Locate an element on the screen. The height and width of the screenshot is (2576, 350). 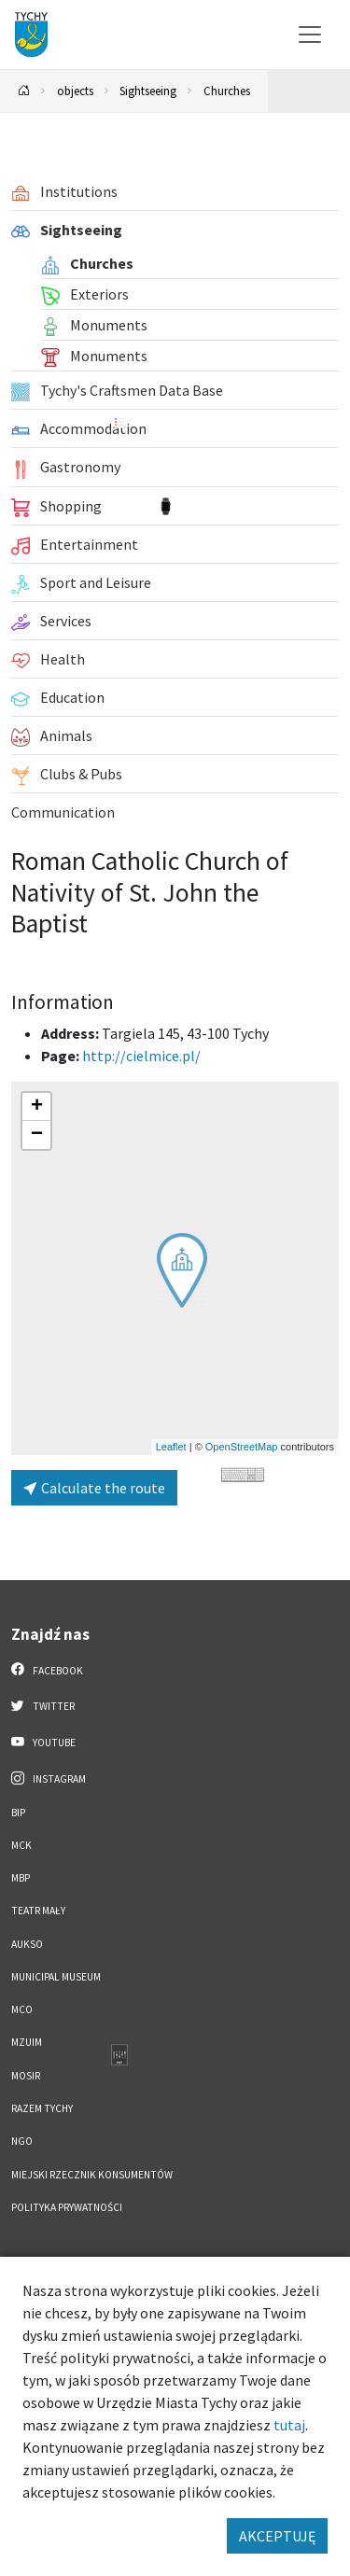
apple watch device icon is located at coordinates (165, 506).